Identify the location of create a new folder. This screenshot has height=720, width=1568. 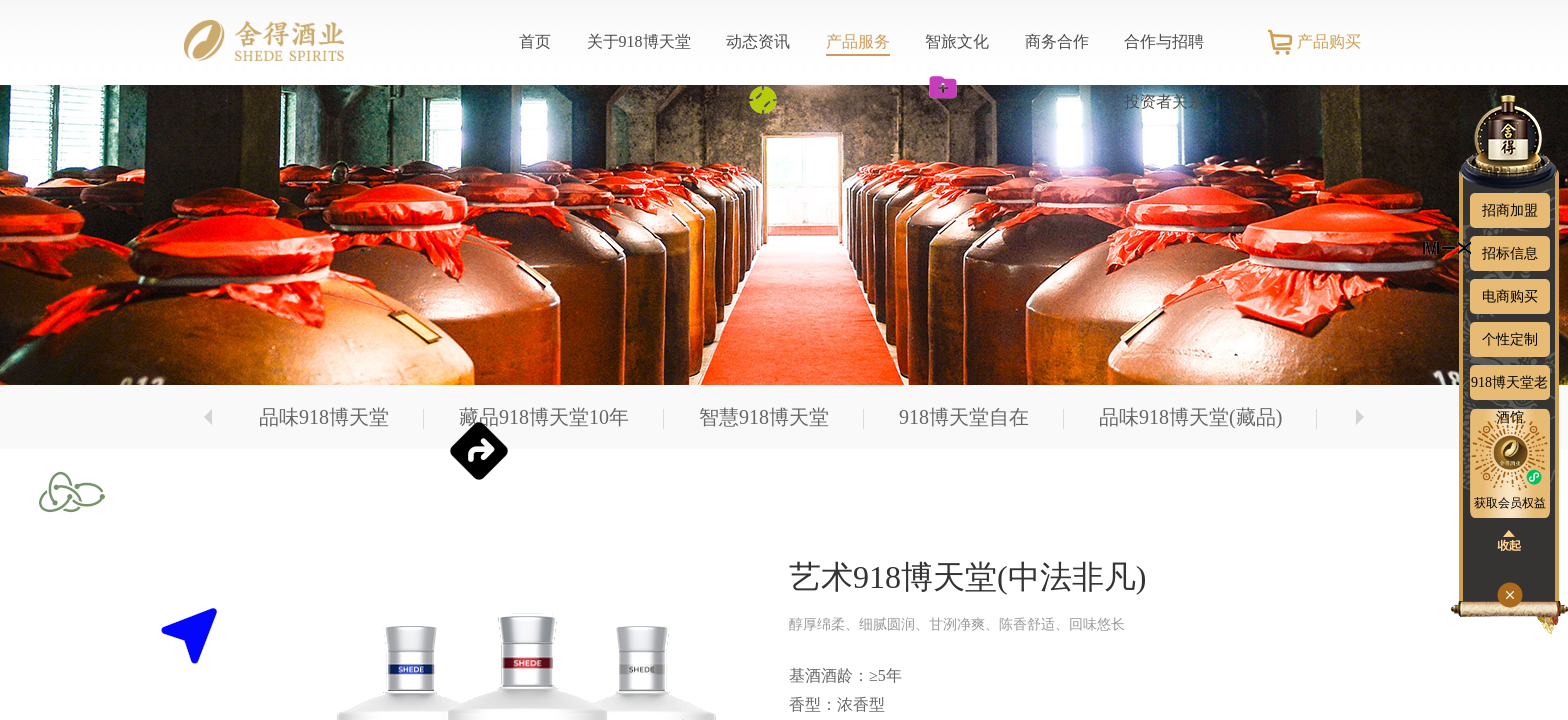
(943, 88).